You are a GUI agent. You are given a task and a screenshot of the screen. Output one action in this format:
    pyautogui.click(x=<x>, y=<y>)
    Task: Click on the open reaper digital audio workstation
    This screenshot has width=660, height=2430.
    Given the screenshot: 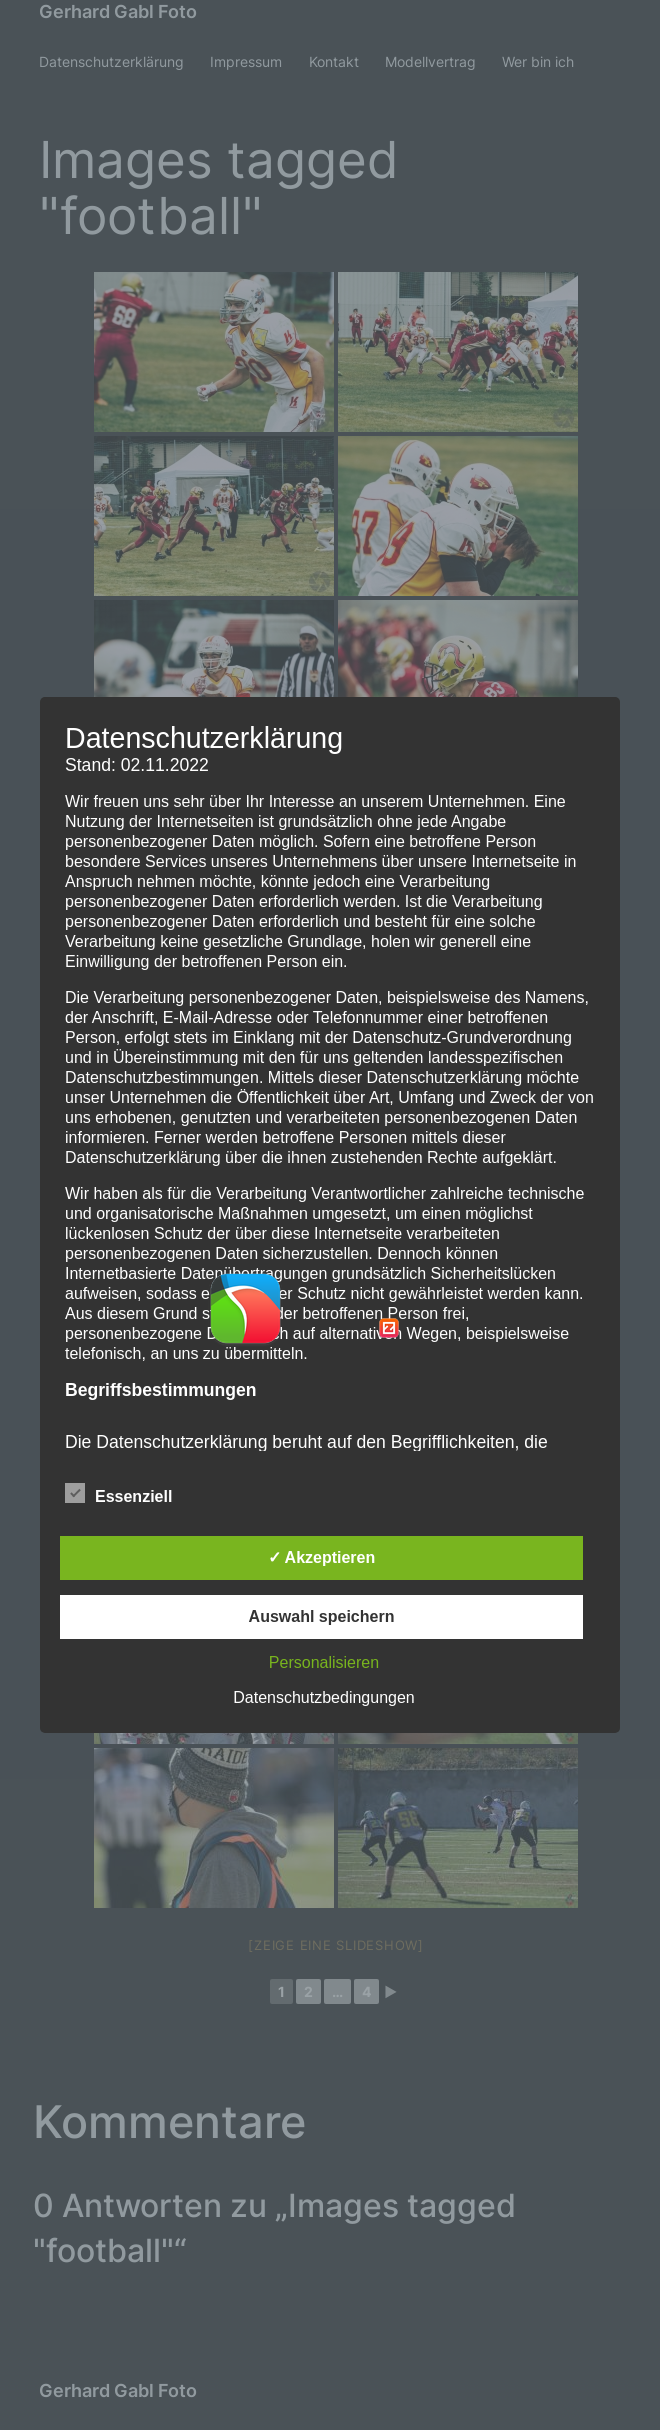 What is the action you would take?
    pyautogui.click(x=245, y=1308)
    